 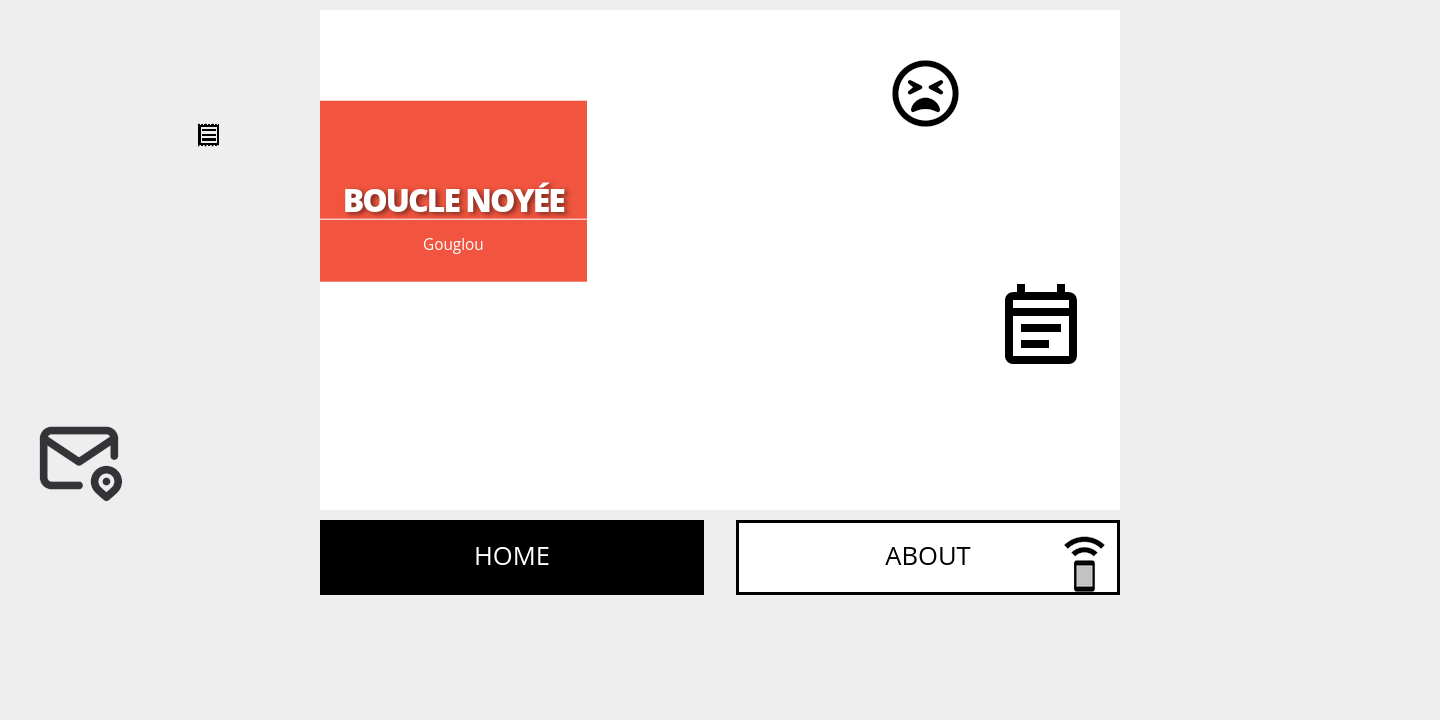 I want to click on view event details or notes, so click(x=1041, y=328).